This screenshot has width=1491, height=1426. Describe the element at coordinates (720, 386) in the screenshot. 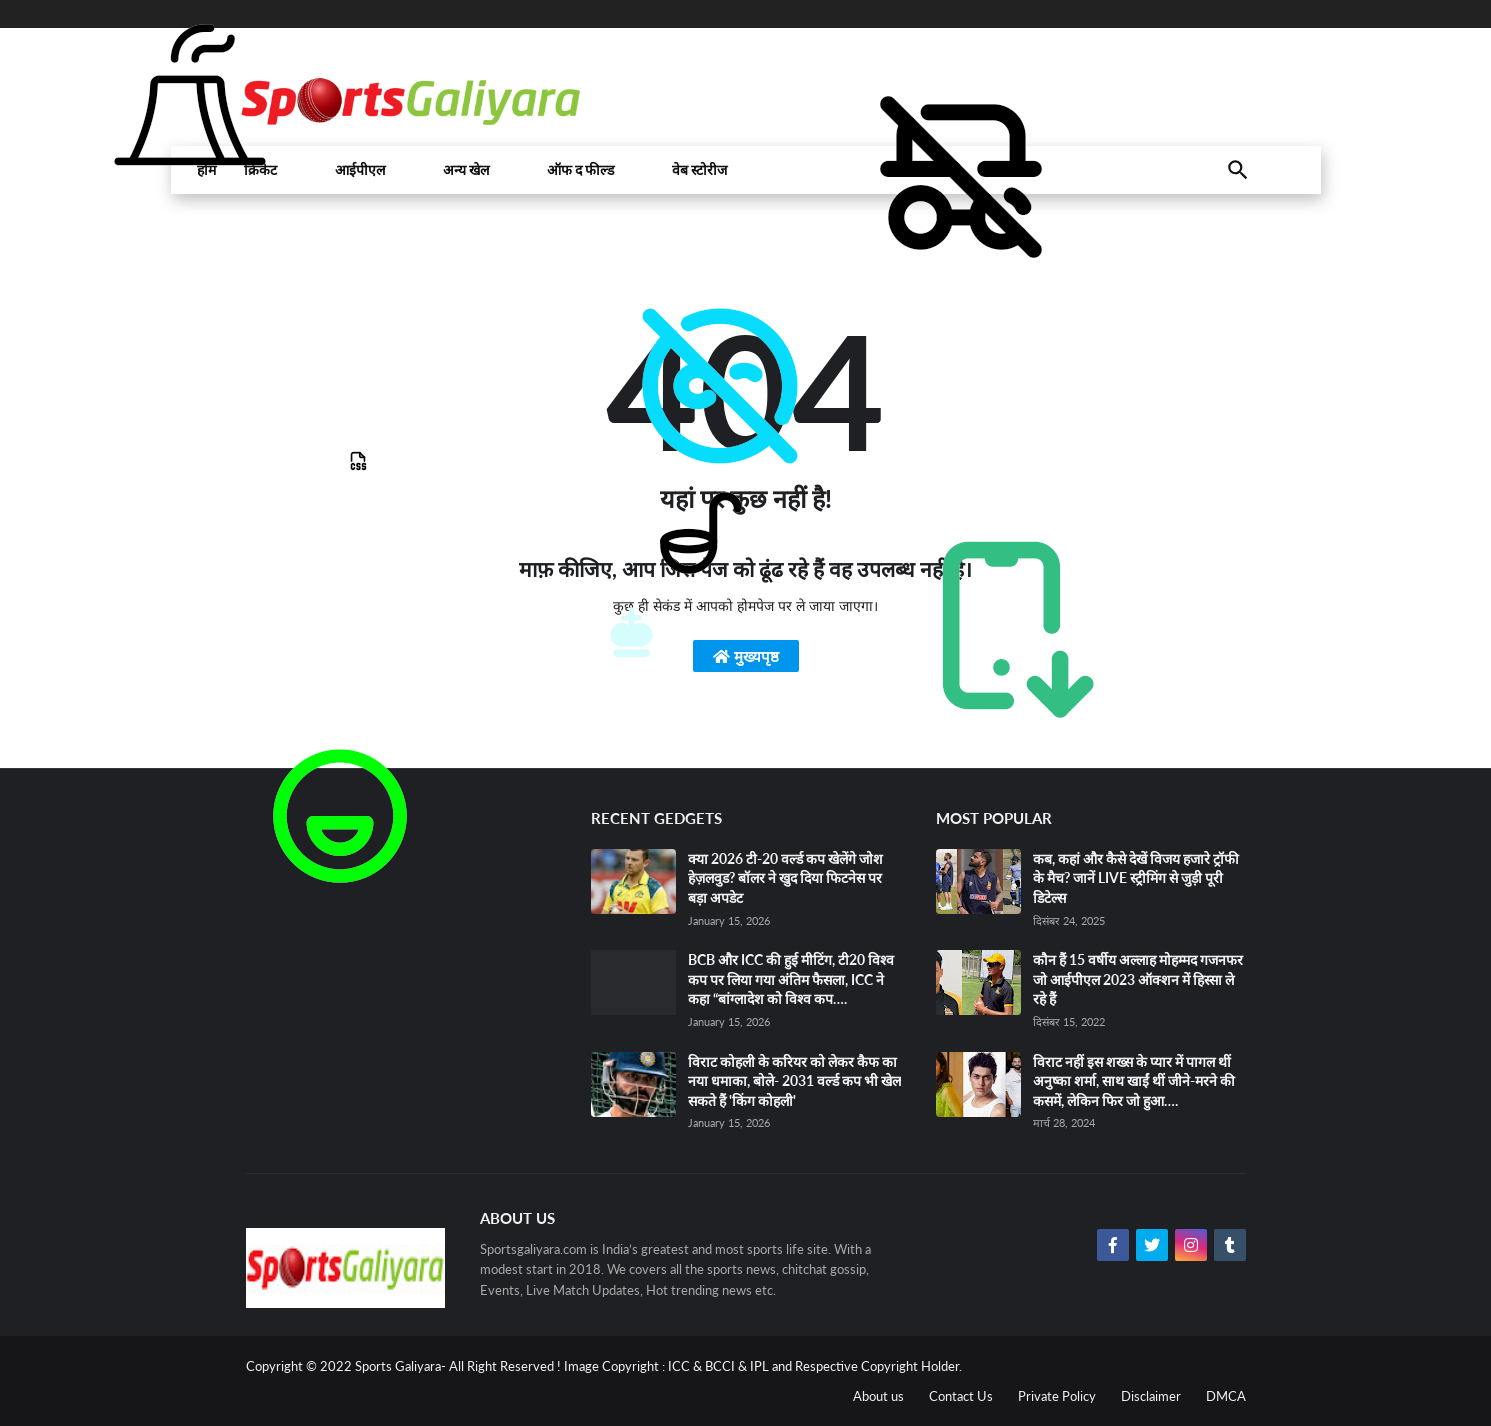

I see `indicates content is not under creative commons license` at that location.